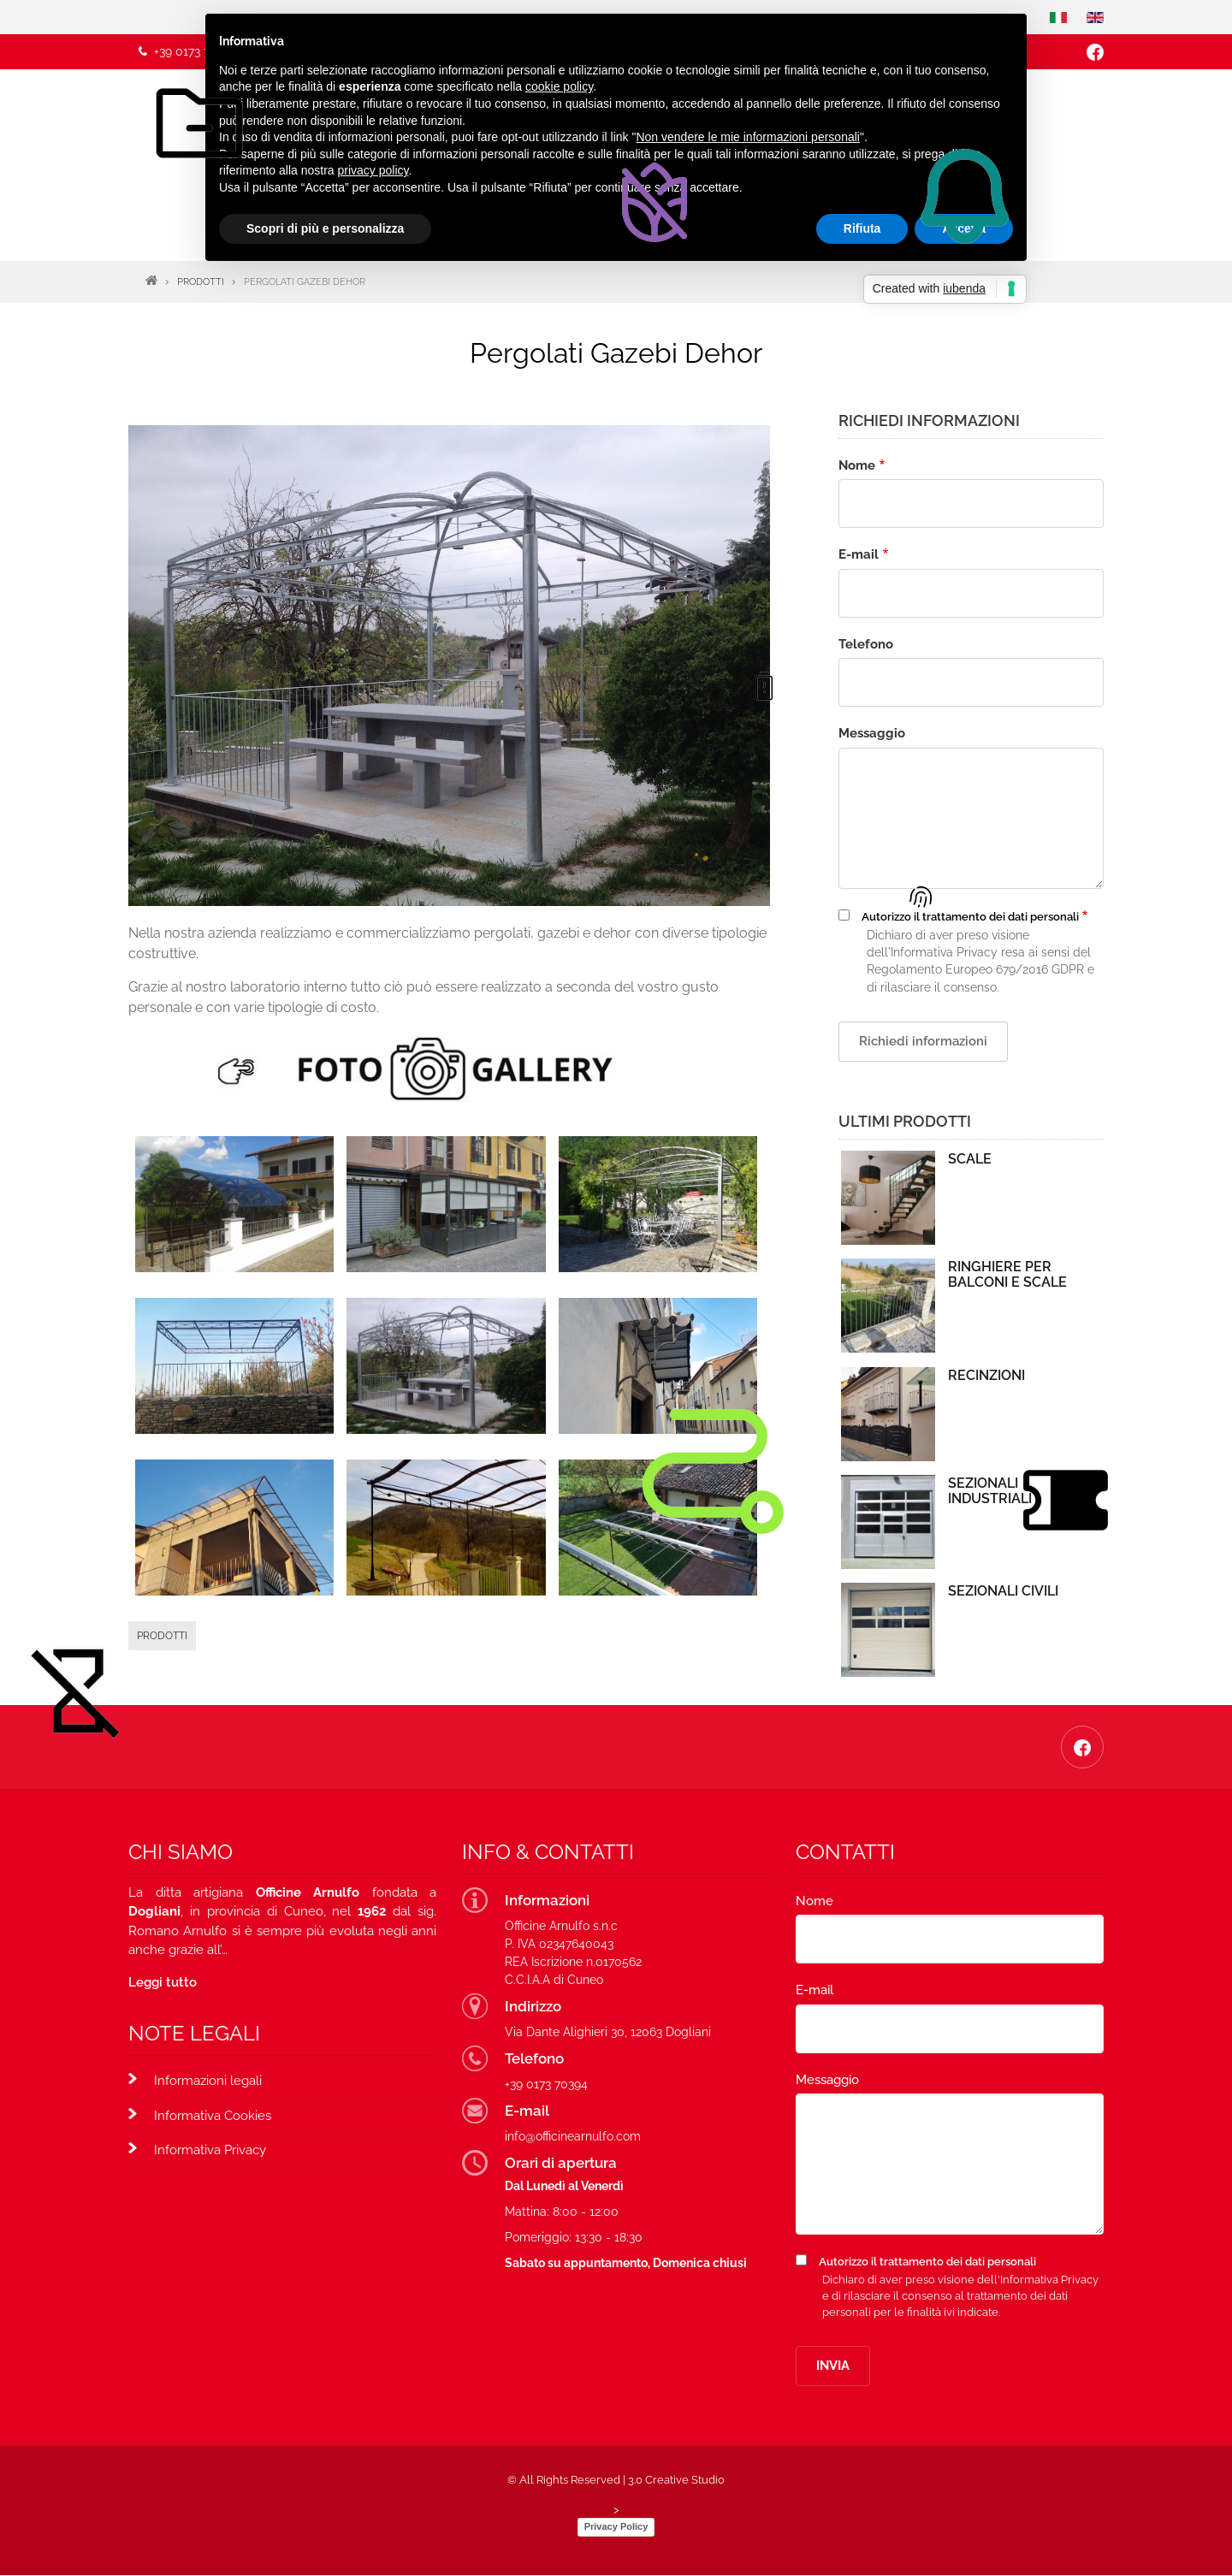 This screenshot has width=1232, height=2576. What do you see at coordinates (1065, 1500) in the screenshot?
I see `view your tickets or passes` at bounding box center [1065, 1500].